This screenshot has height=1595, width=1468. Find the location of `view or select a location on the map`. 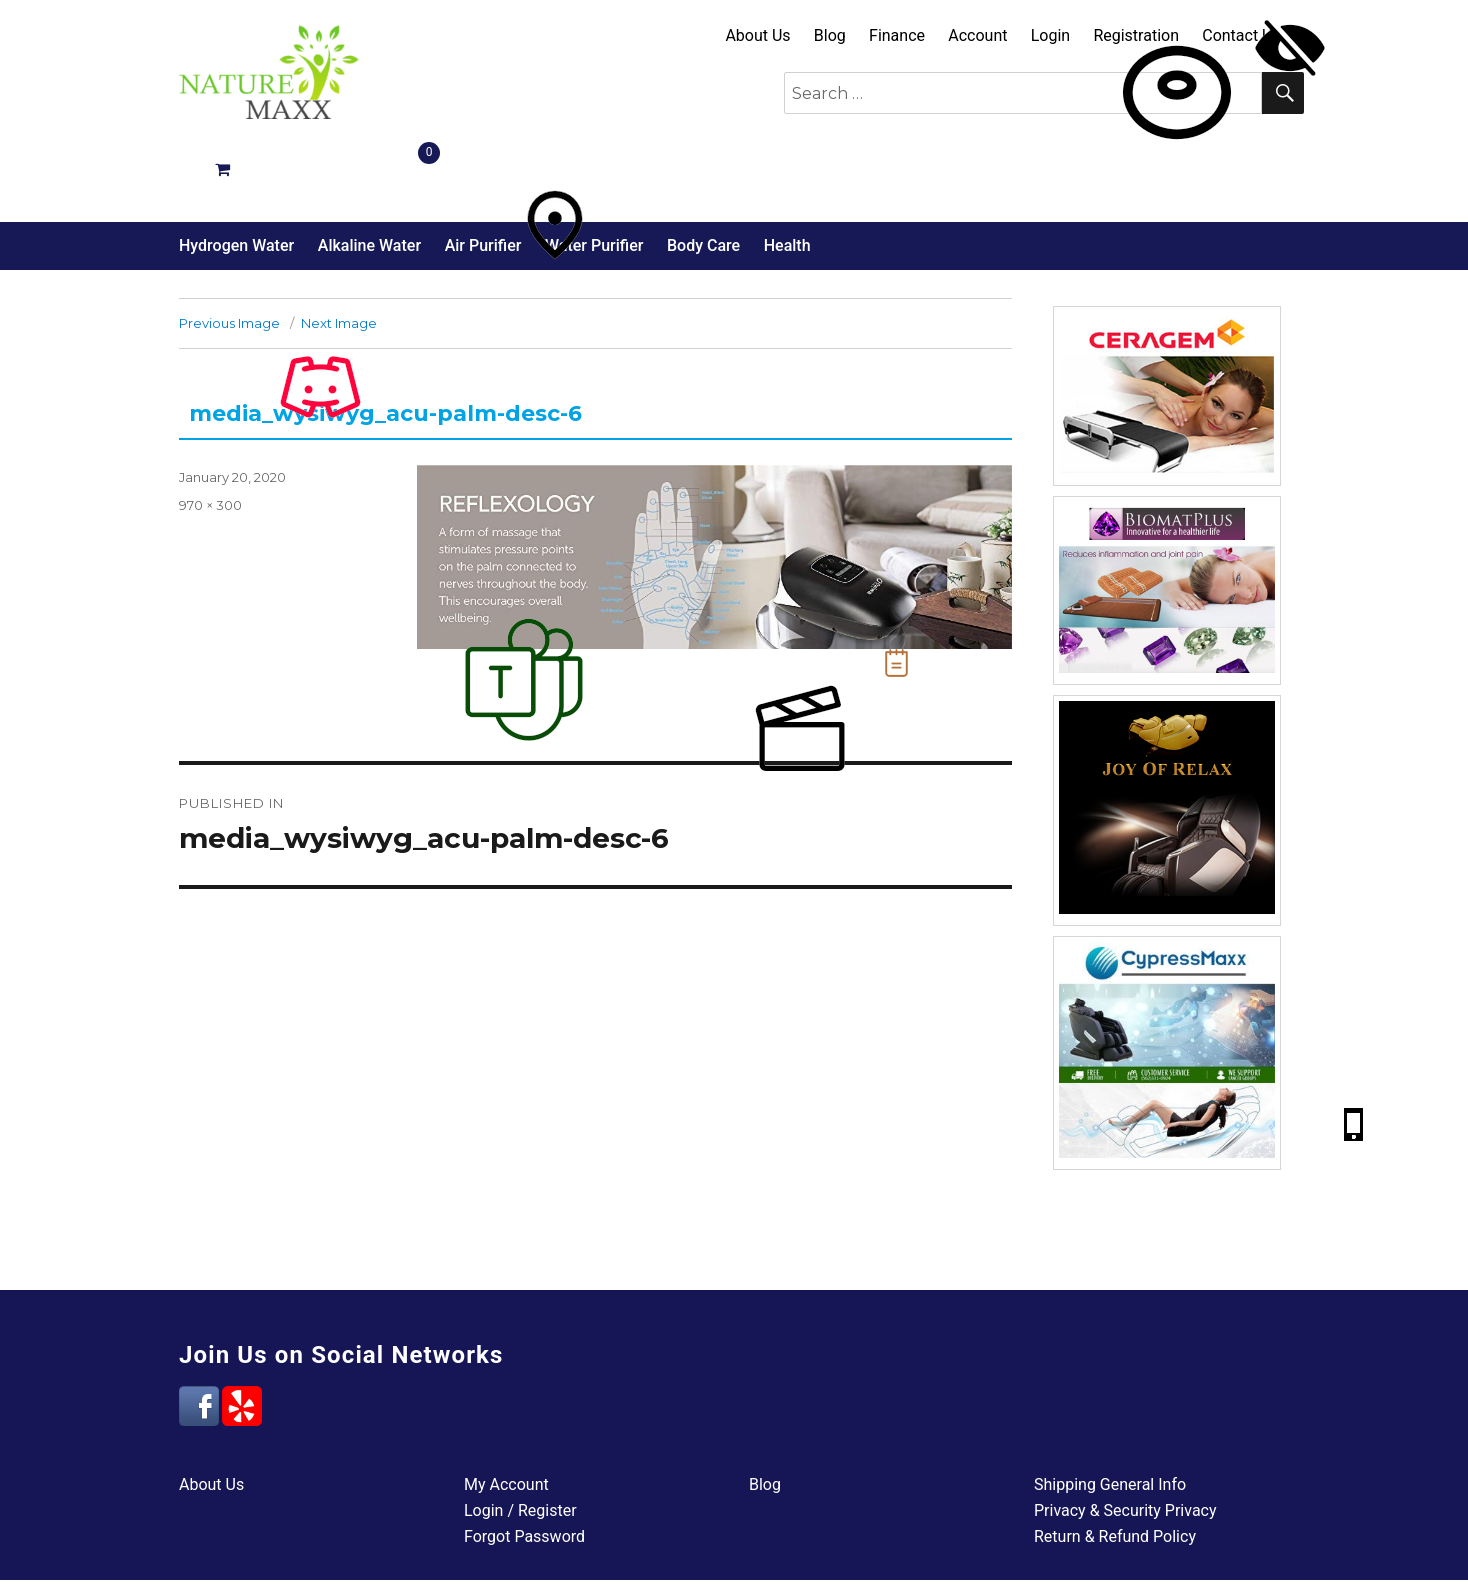

view or select a location on the map is located at coordinates (555, 225).